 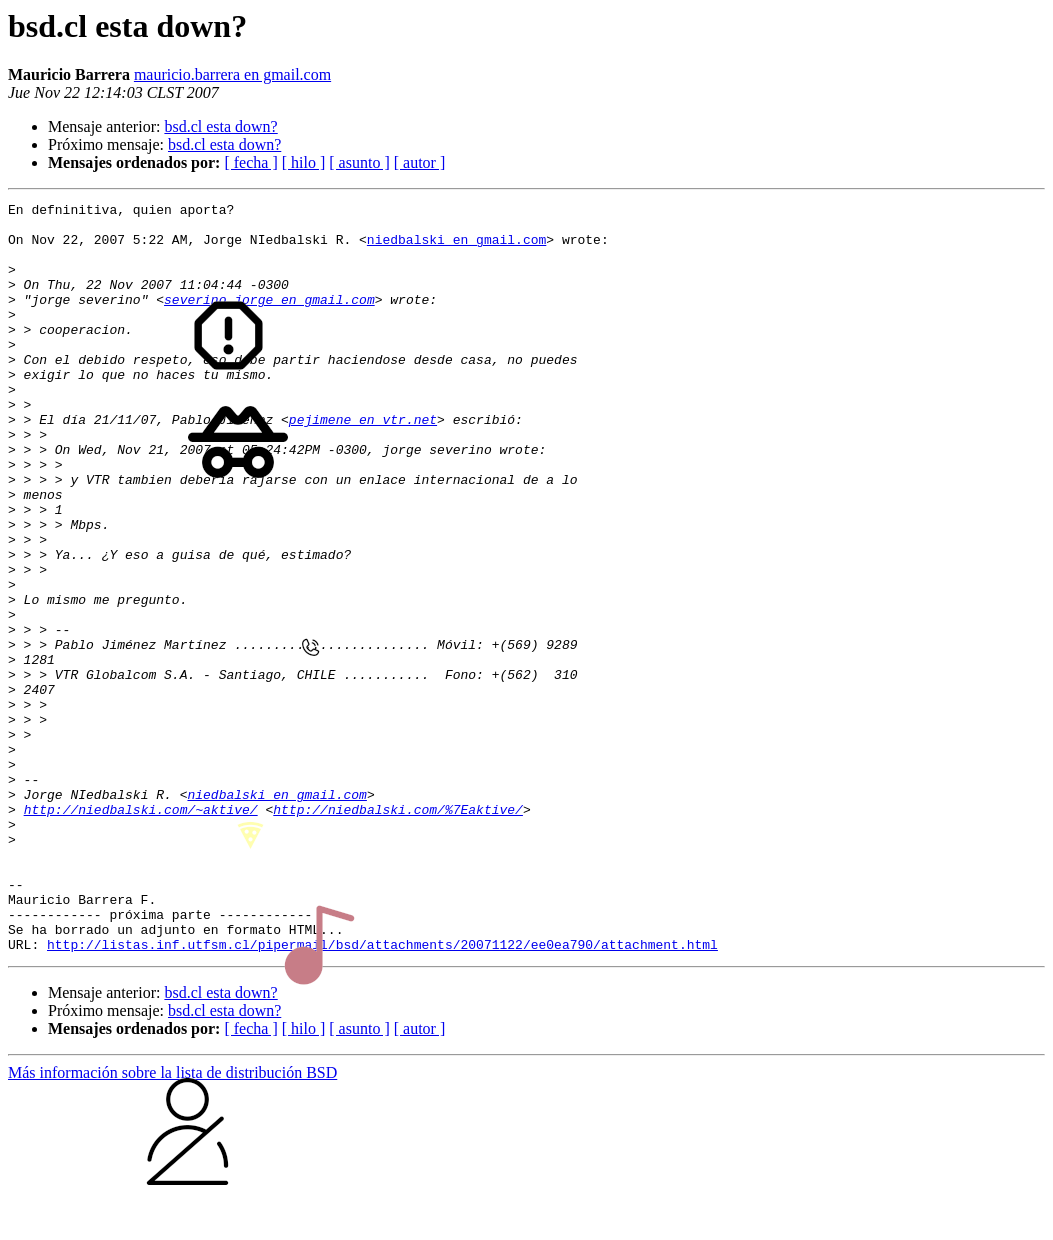 I want to click on access music or audio player, so click(x=319, y=943).